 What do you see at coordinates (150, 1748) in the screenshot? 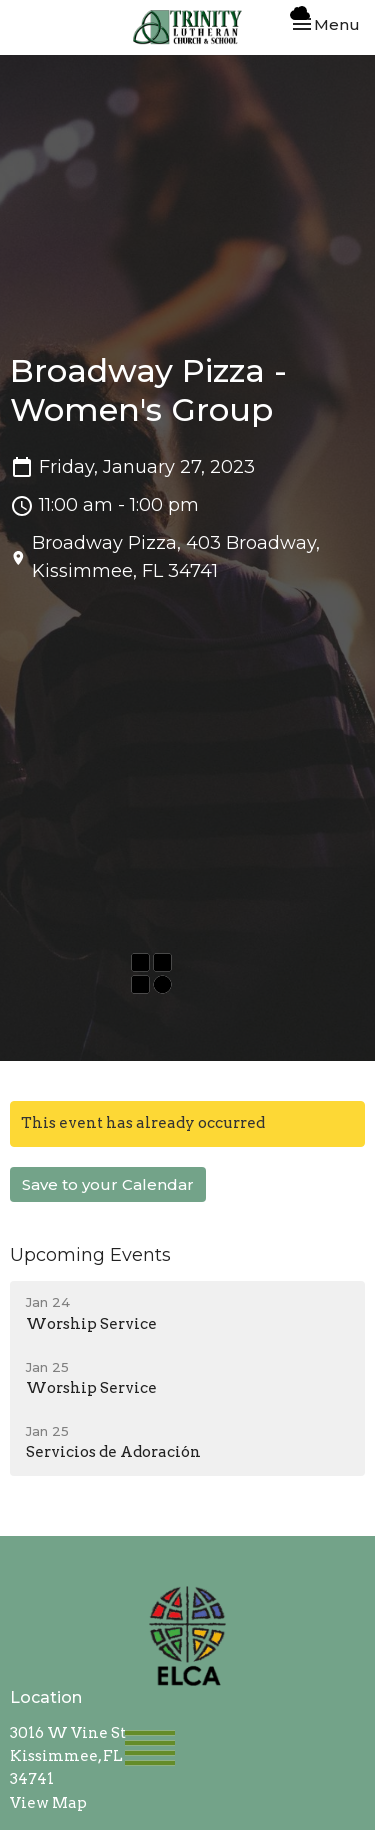
I see `switch to list view` at bounding box center [150, 1748].